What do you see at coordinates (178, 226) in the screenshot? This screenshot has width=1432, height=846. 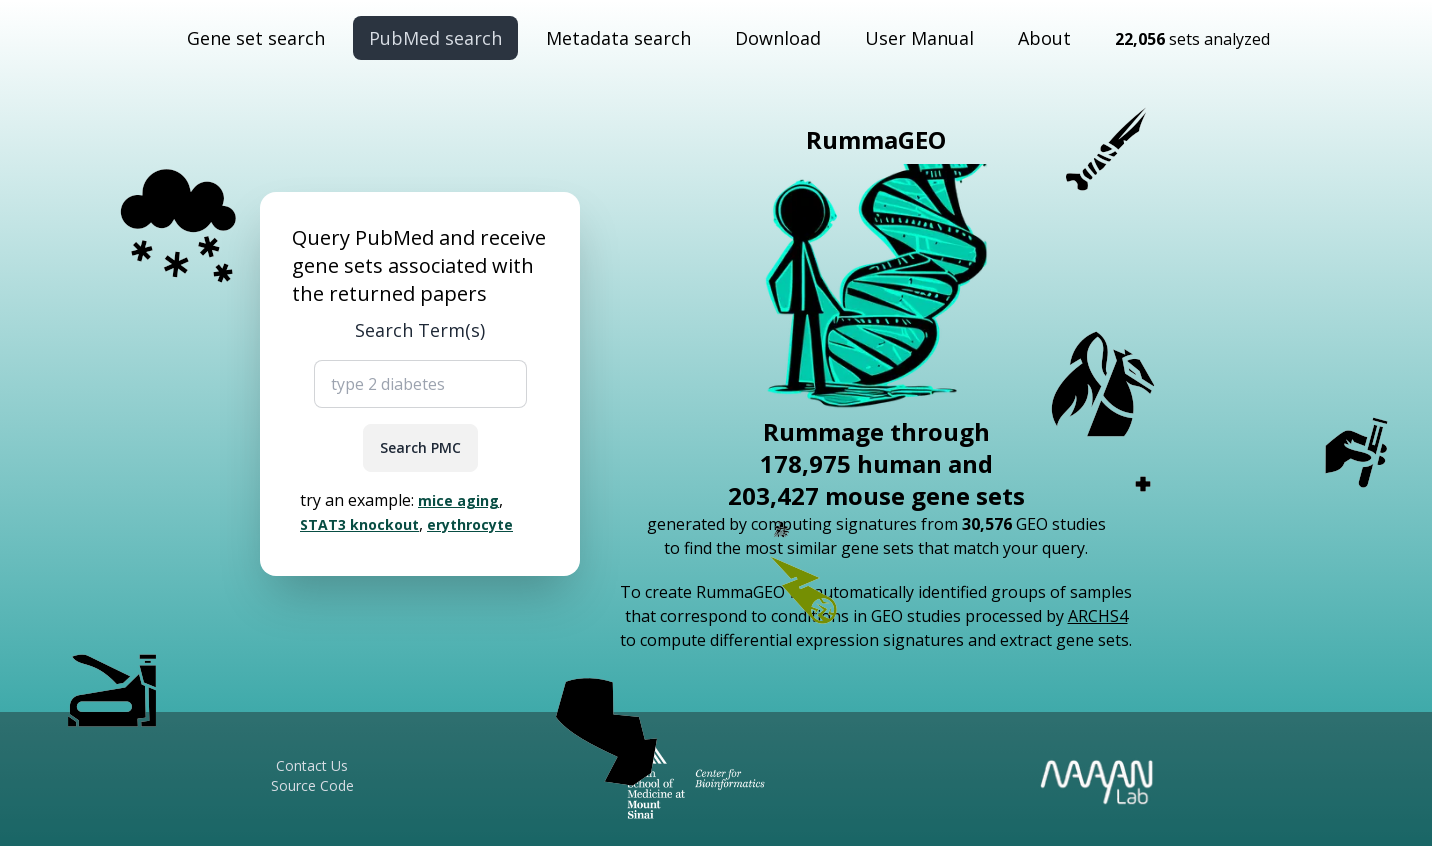 I see `indicates snowy weather conditions` at bounding box center [178, 226].